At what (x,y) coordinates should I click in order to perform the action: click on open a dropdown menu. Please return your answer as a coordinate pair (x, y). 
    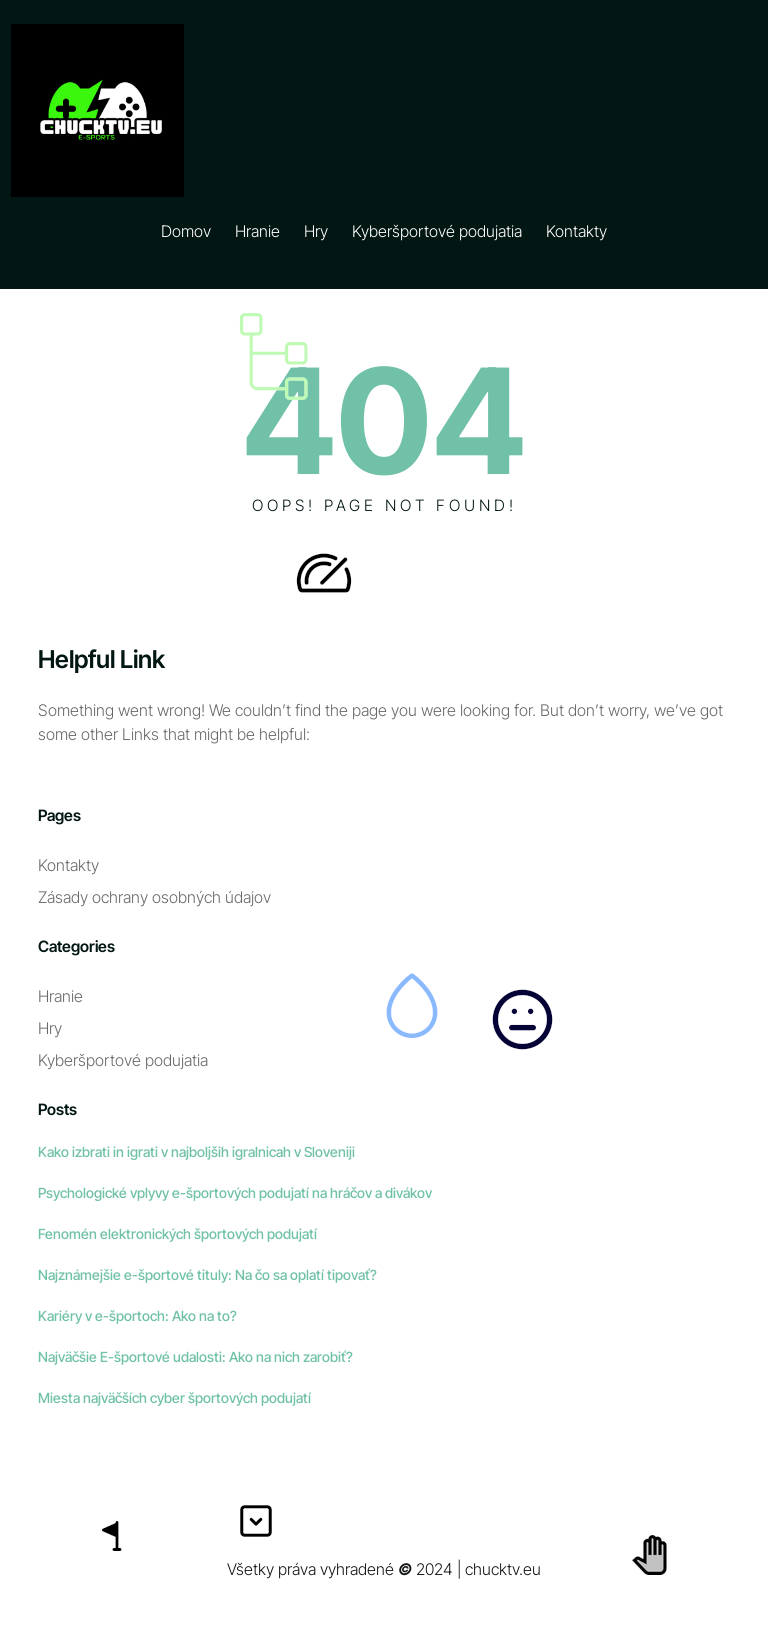
    Looking at the image, I should click on (256, 1521).